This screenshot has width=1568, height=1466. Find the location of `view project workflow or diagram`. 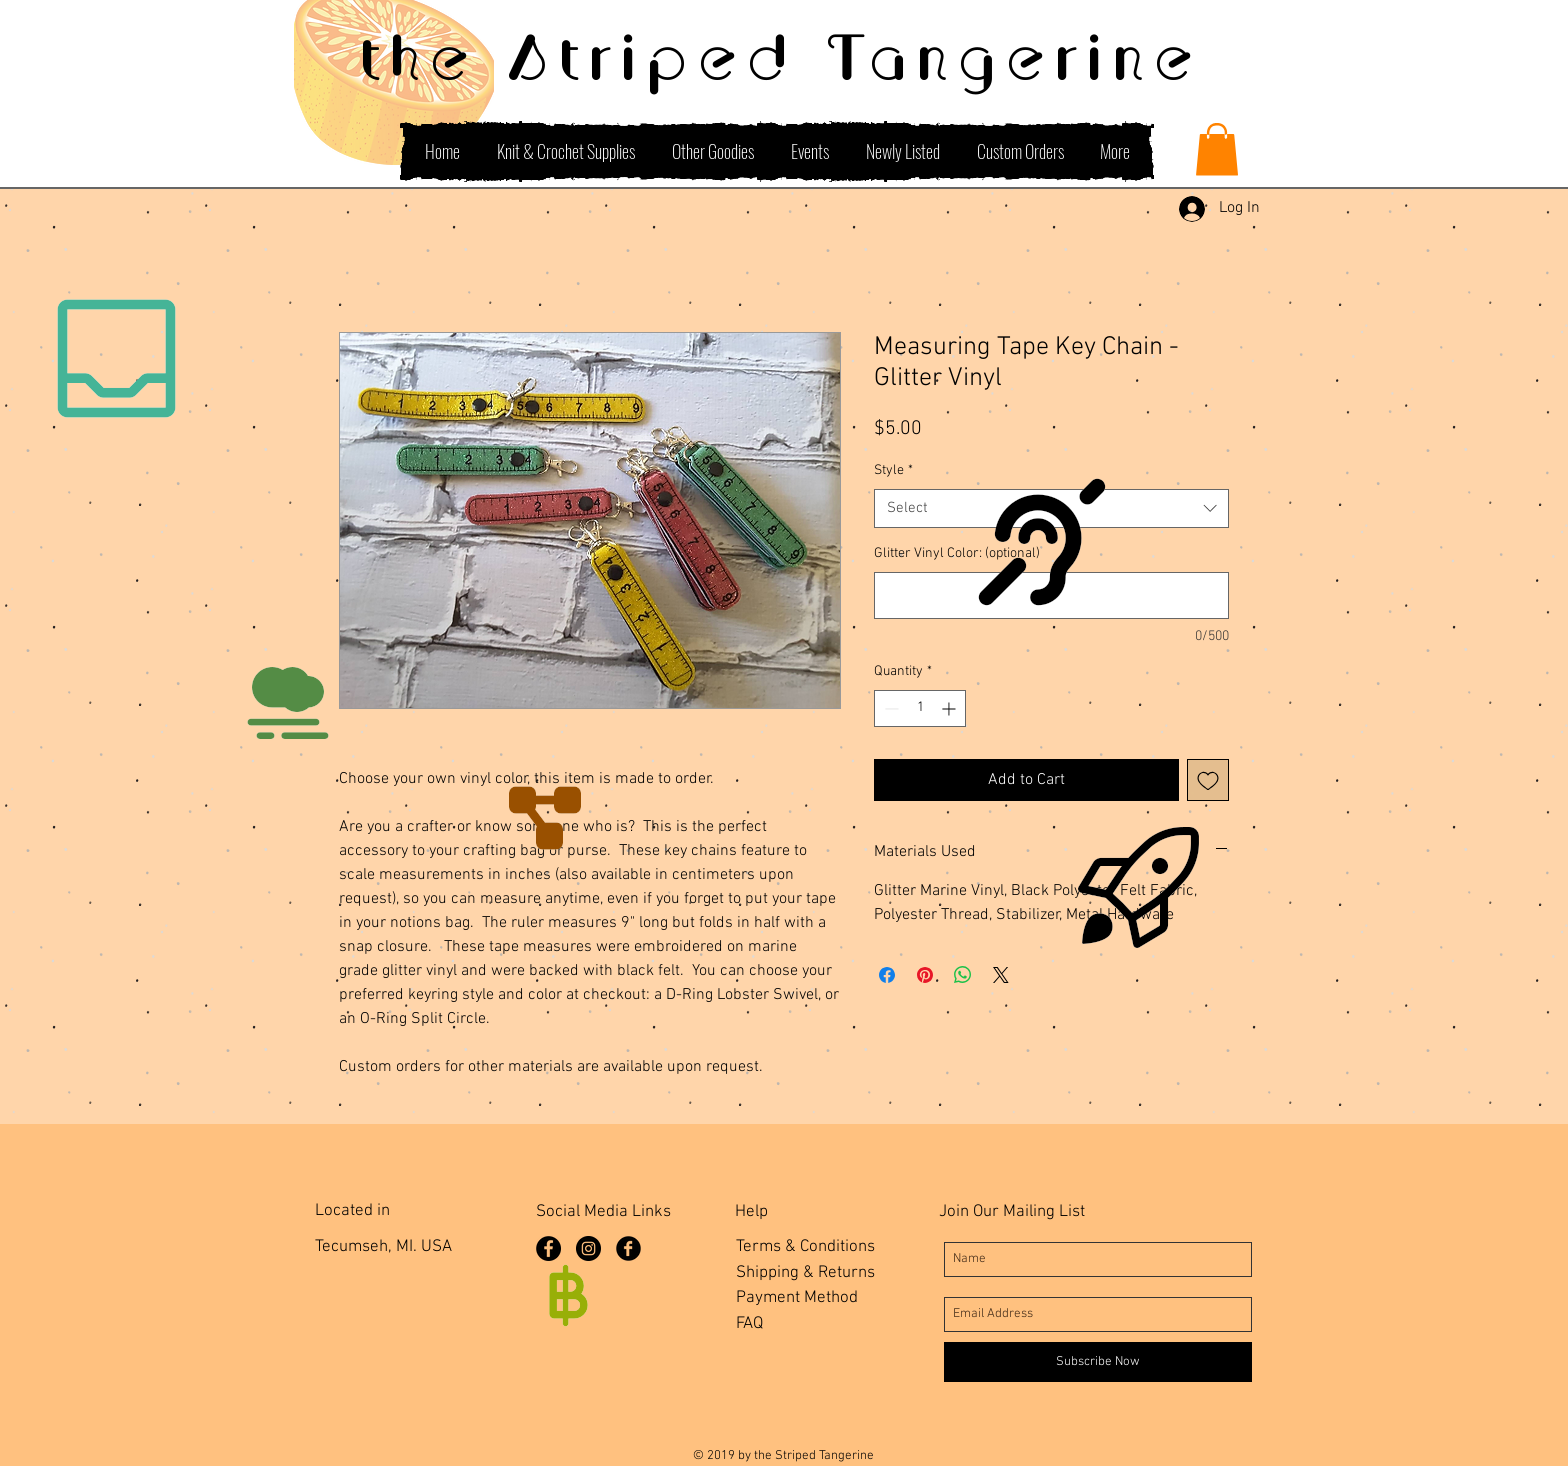

view project workflow or diagram is located at coordinates (545, 818).